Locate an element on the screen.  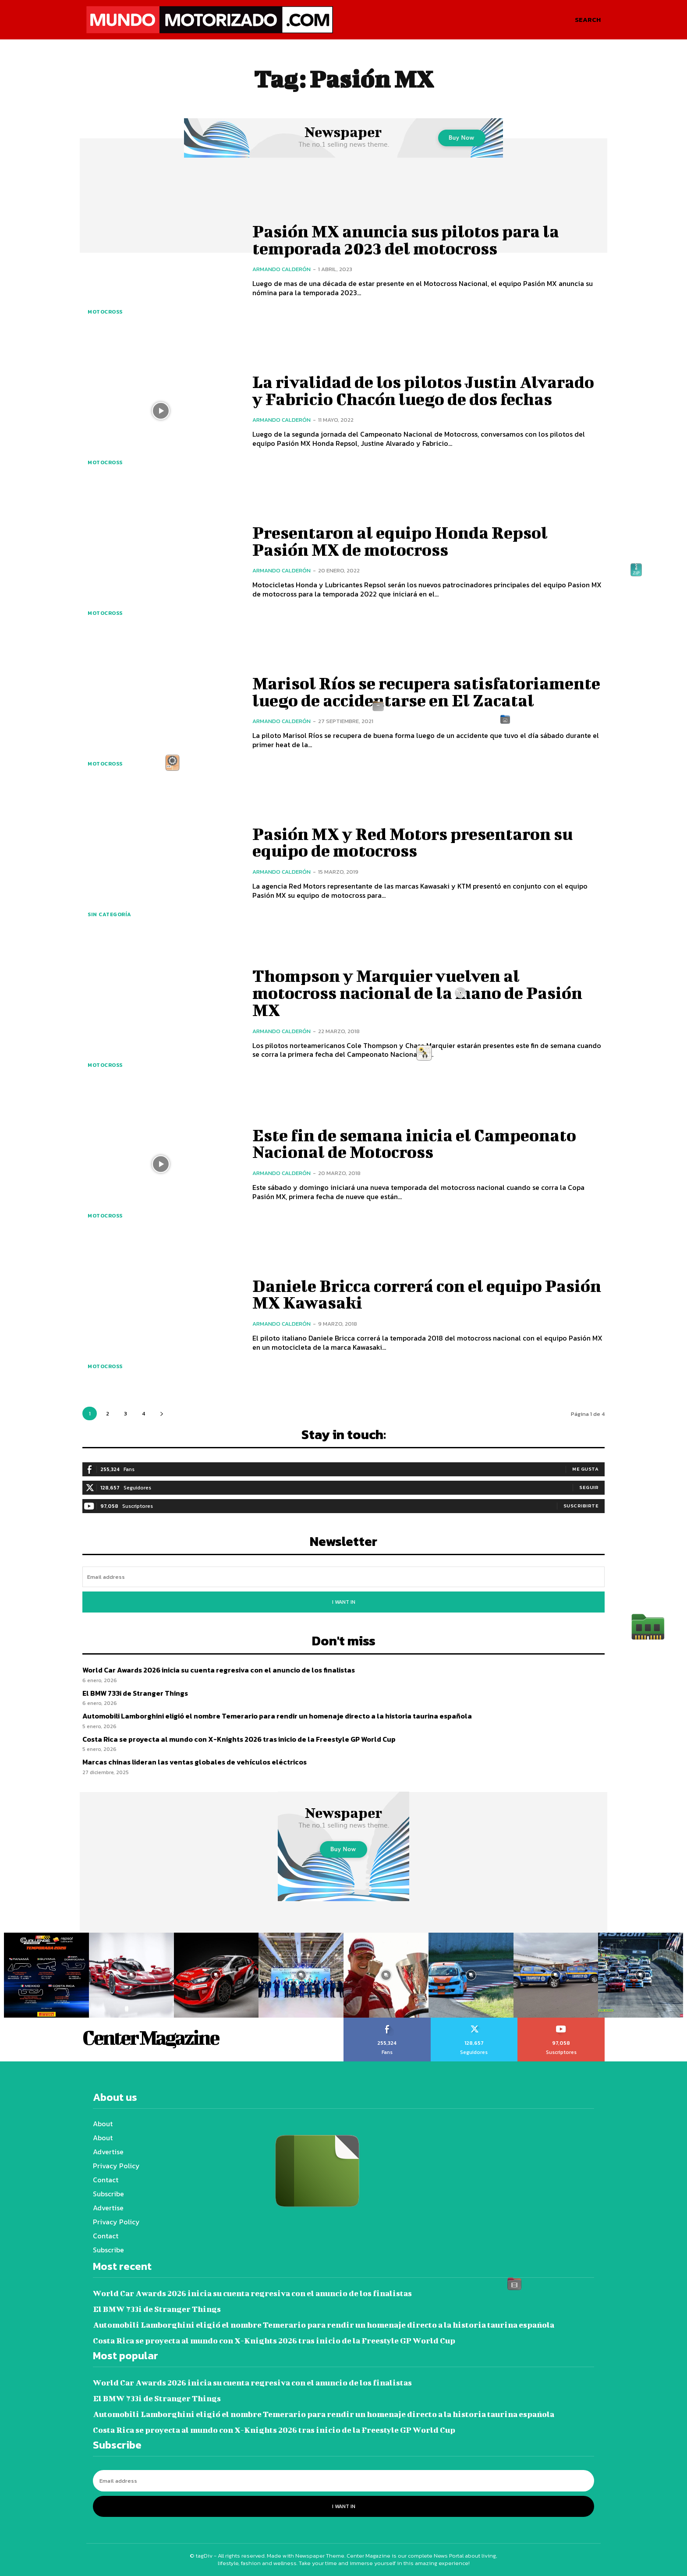
indicates a CD-RW (rewritable disc) drive or device is located at coordinates (460, 993).